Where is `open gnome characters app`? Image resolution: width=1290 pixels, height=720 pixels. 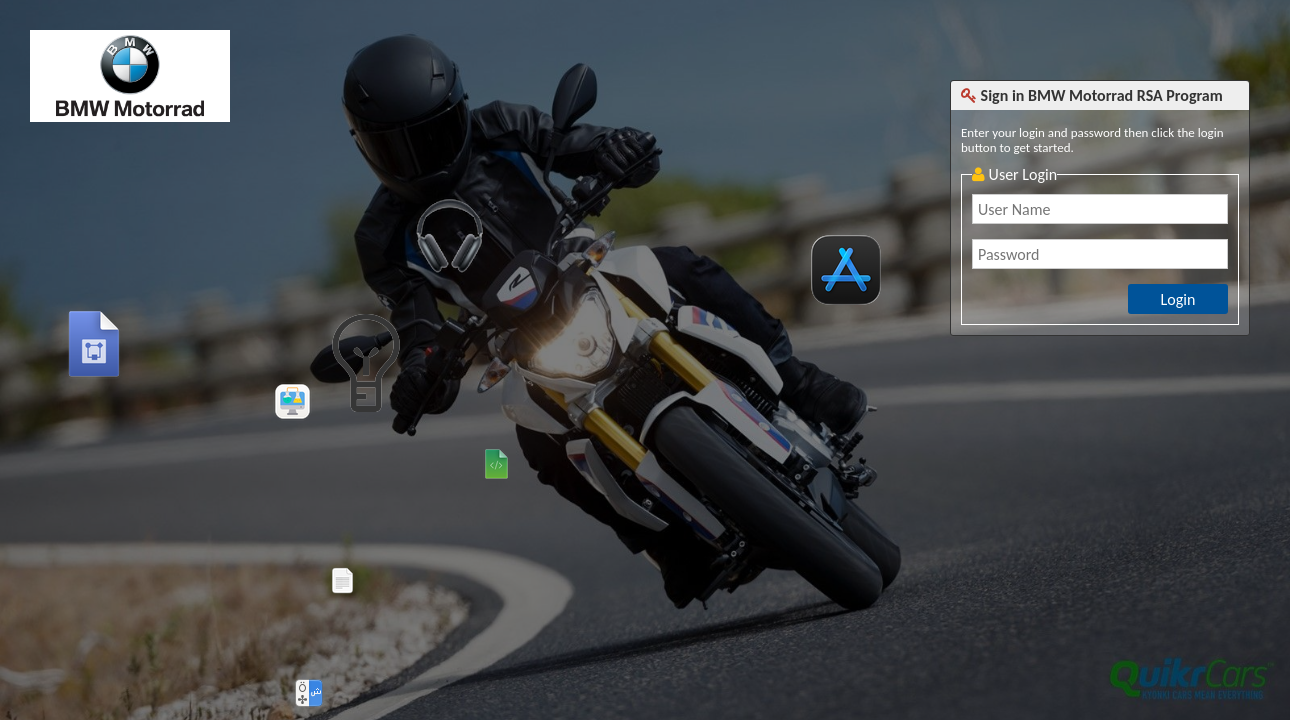
open gnome characters app is located at coordinates (309, 693).